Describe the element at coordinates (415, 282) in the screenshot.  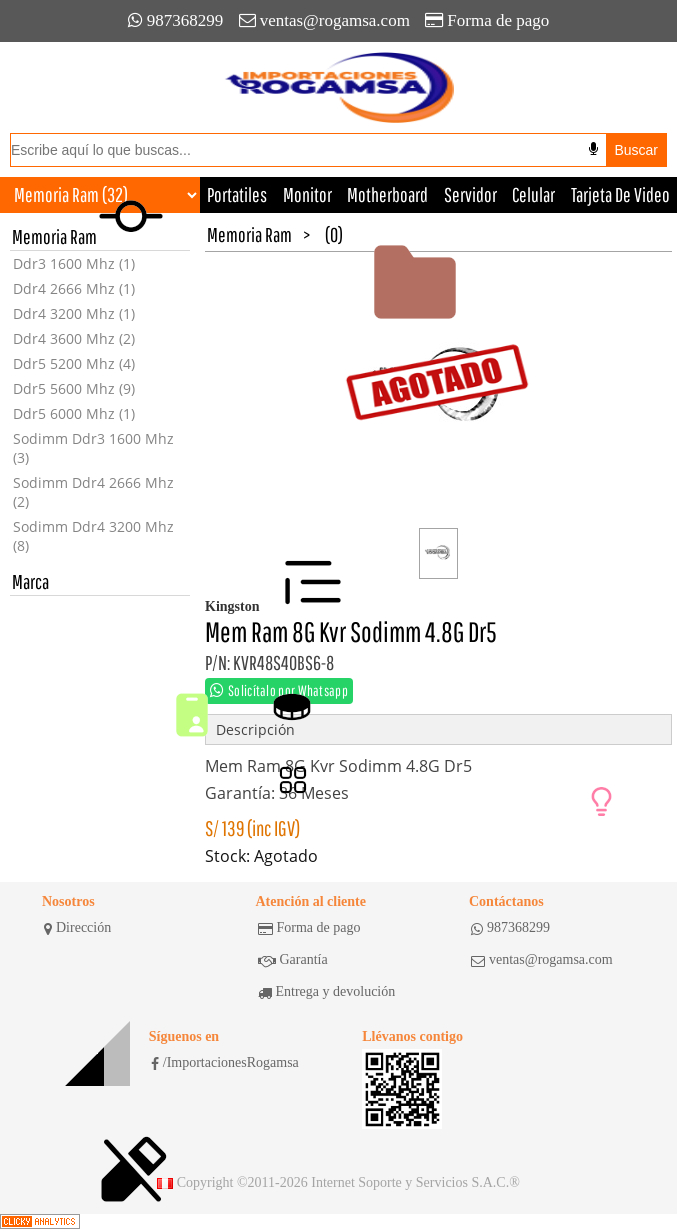
I see `open folder or directory` at that location.